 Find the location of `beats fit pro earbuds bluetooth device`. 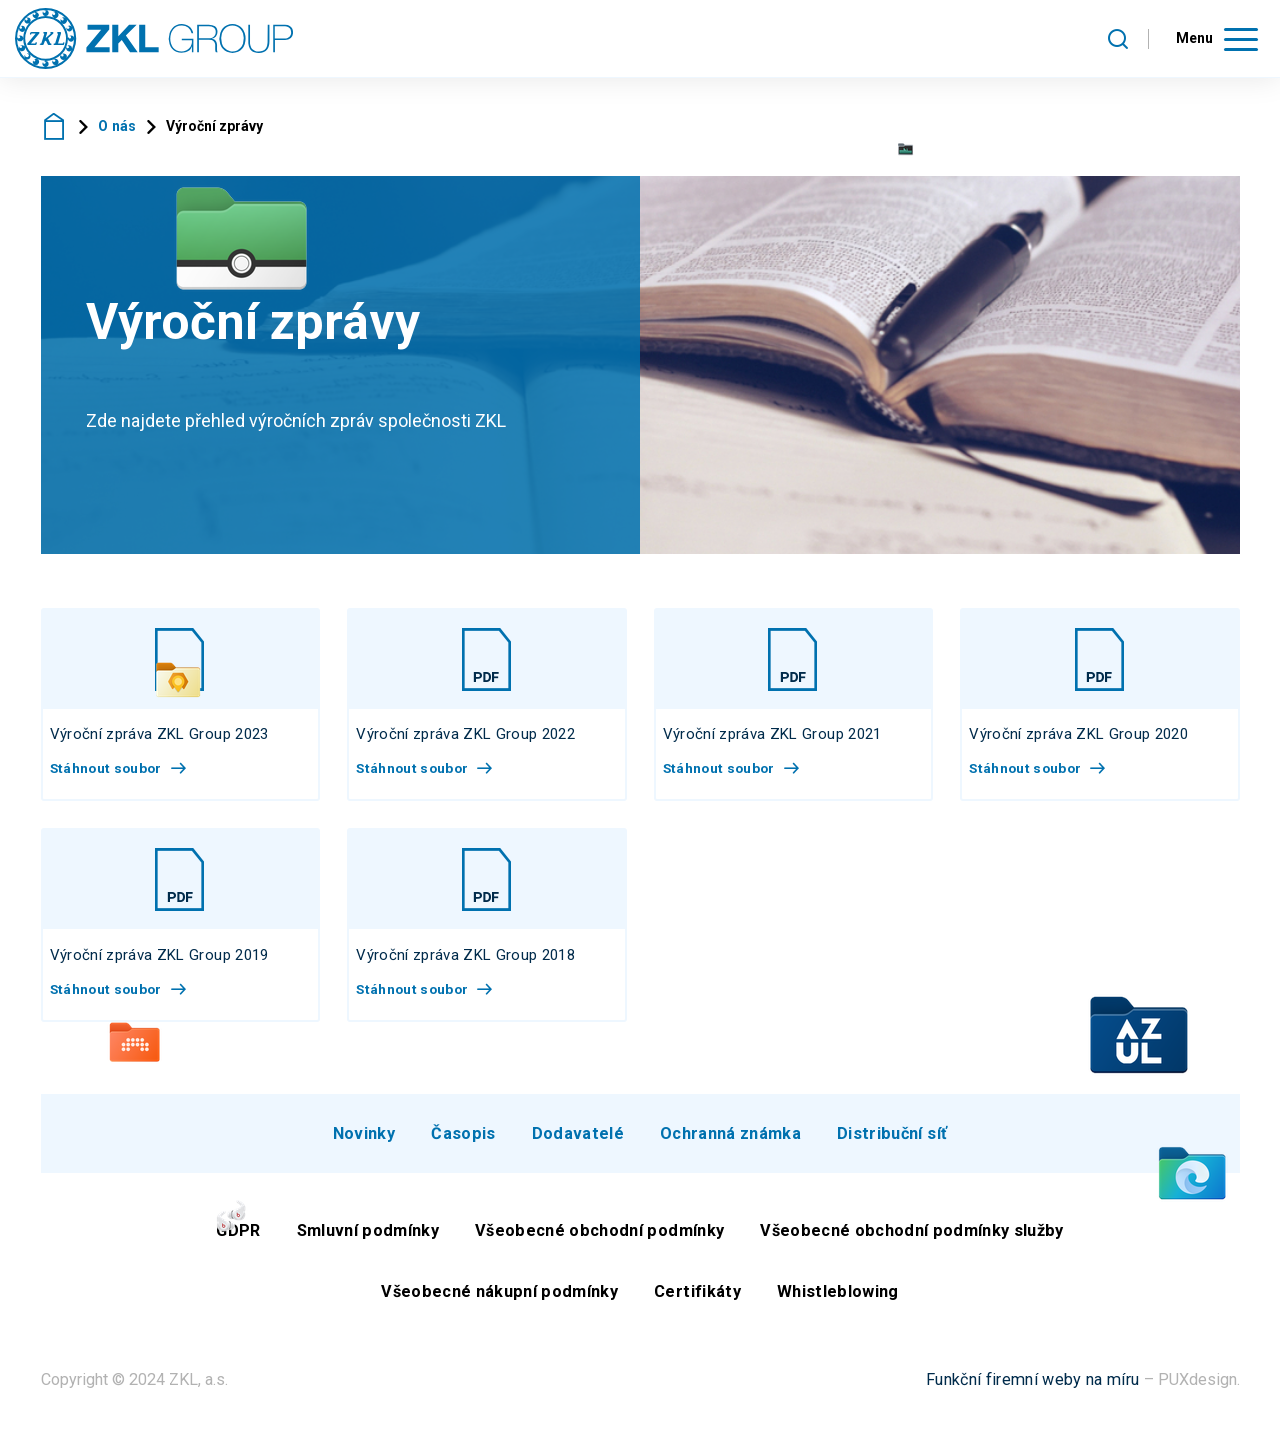

beats fit pro earbuds bluetooth device is located at coordinates (231, 1216).